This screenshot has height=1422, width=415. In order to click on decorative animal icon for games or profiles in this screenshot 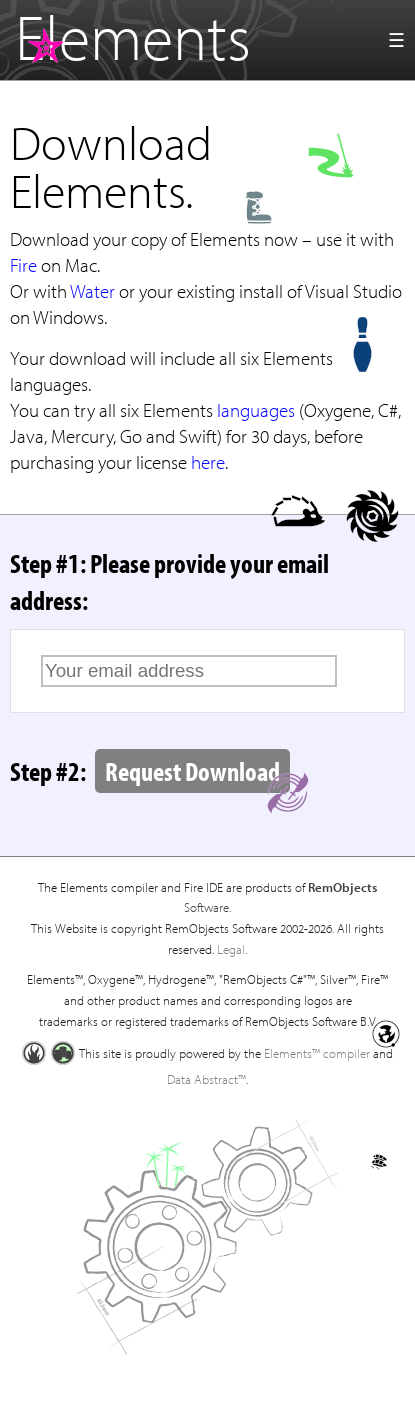, I will do `click(298, 511)`.